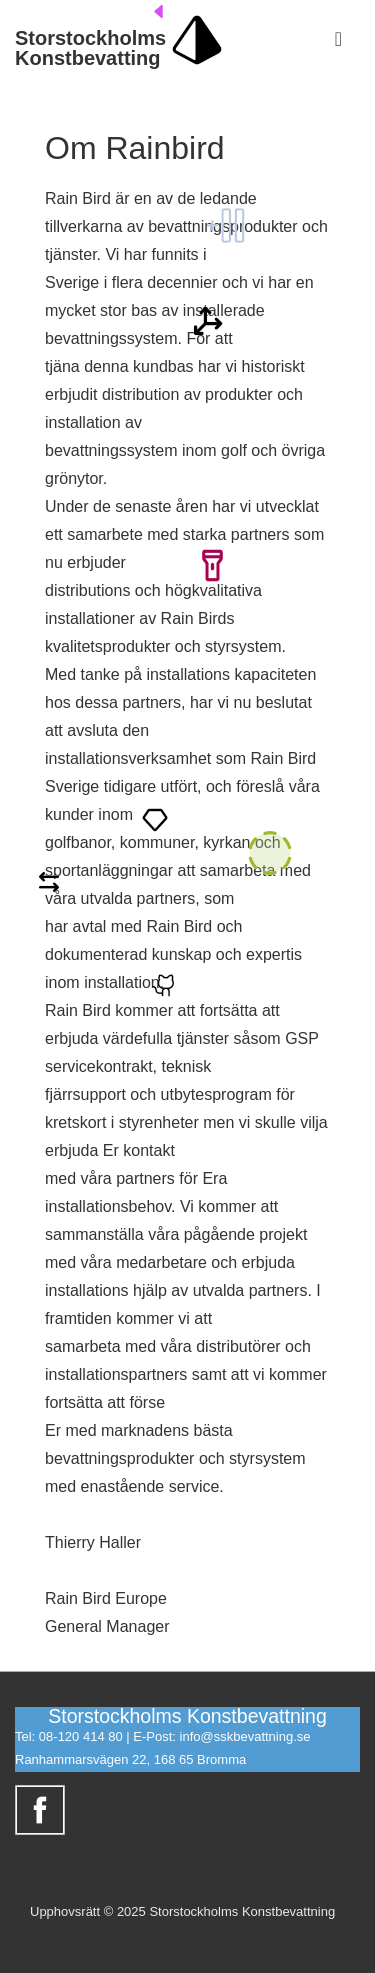  What do you see at coordinates (165, 985) in the screenshot?
I see `view project on github` at bounding box center [165, 985].